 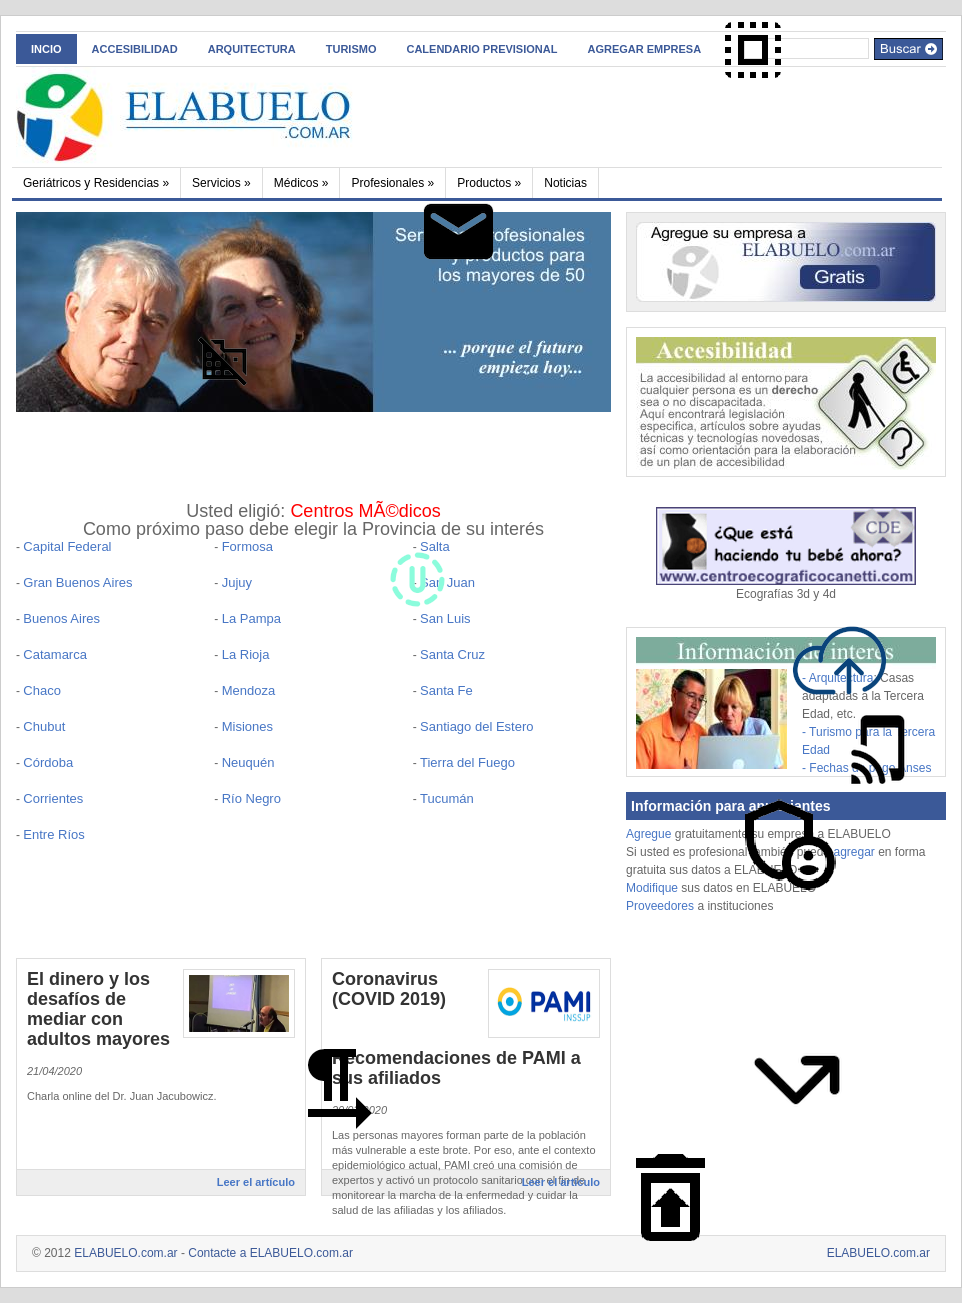 What do you see at coordinates (224, 359) in the screenshot?
I see `indicates a website or domain is unavailable` at bounding box center [224, 359].